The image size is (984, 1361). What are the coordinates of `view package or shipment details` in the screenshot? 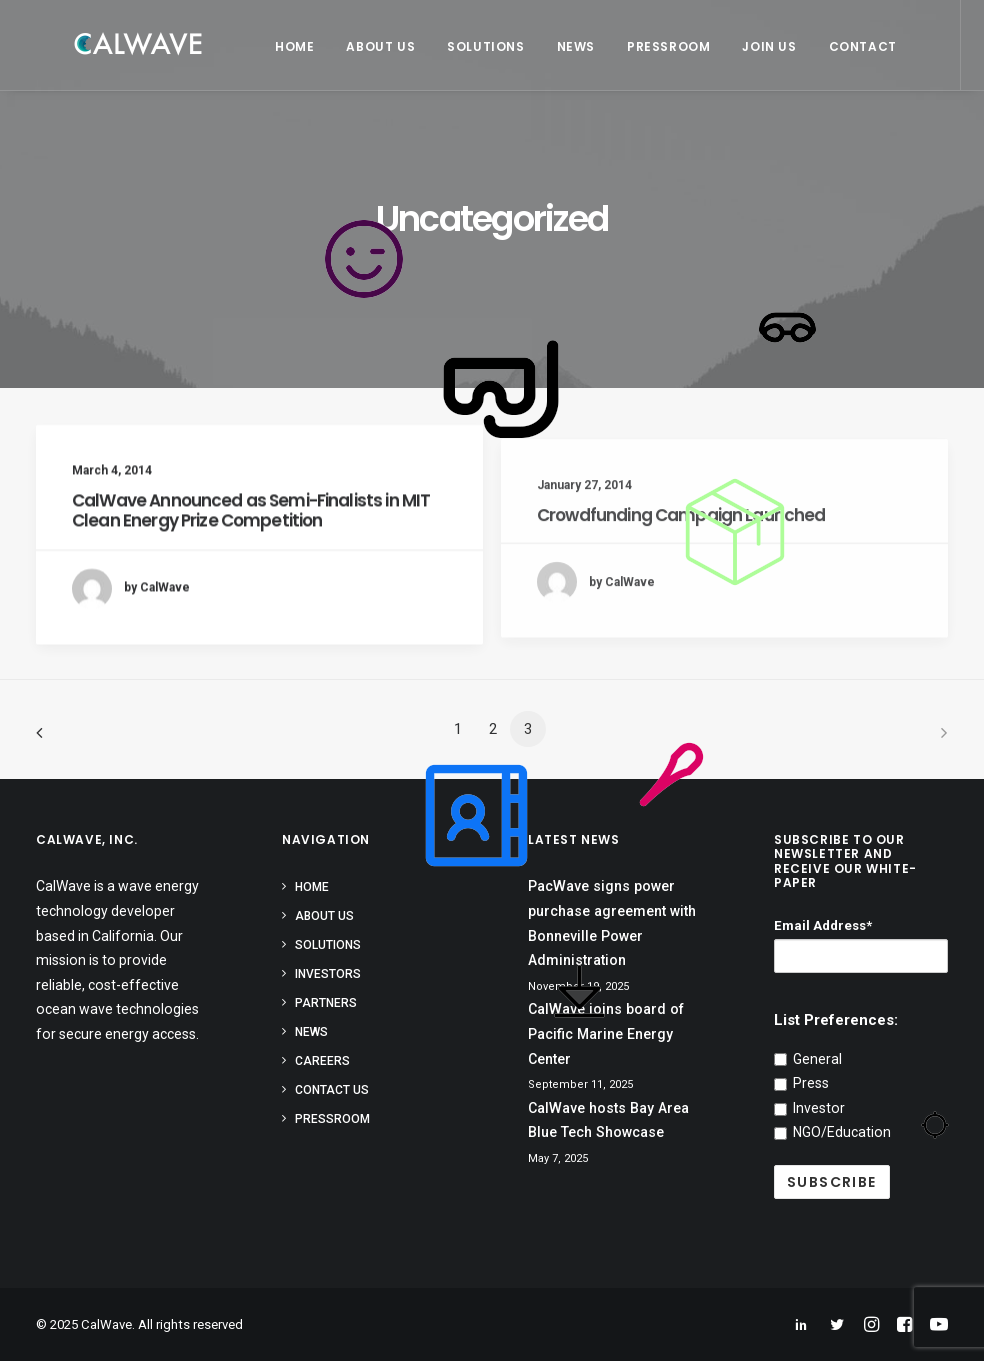 It's located at (735, 532).